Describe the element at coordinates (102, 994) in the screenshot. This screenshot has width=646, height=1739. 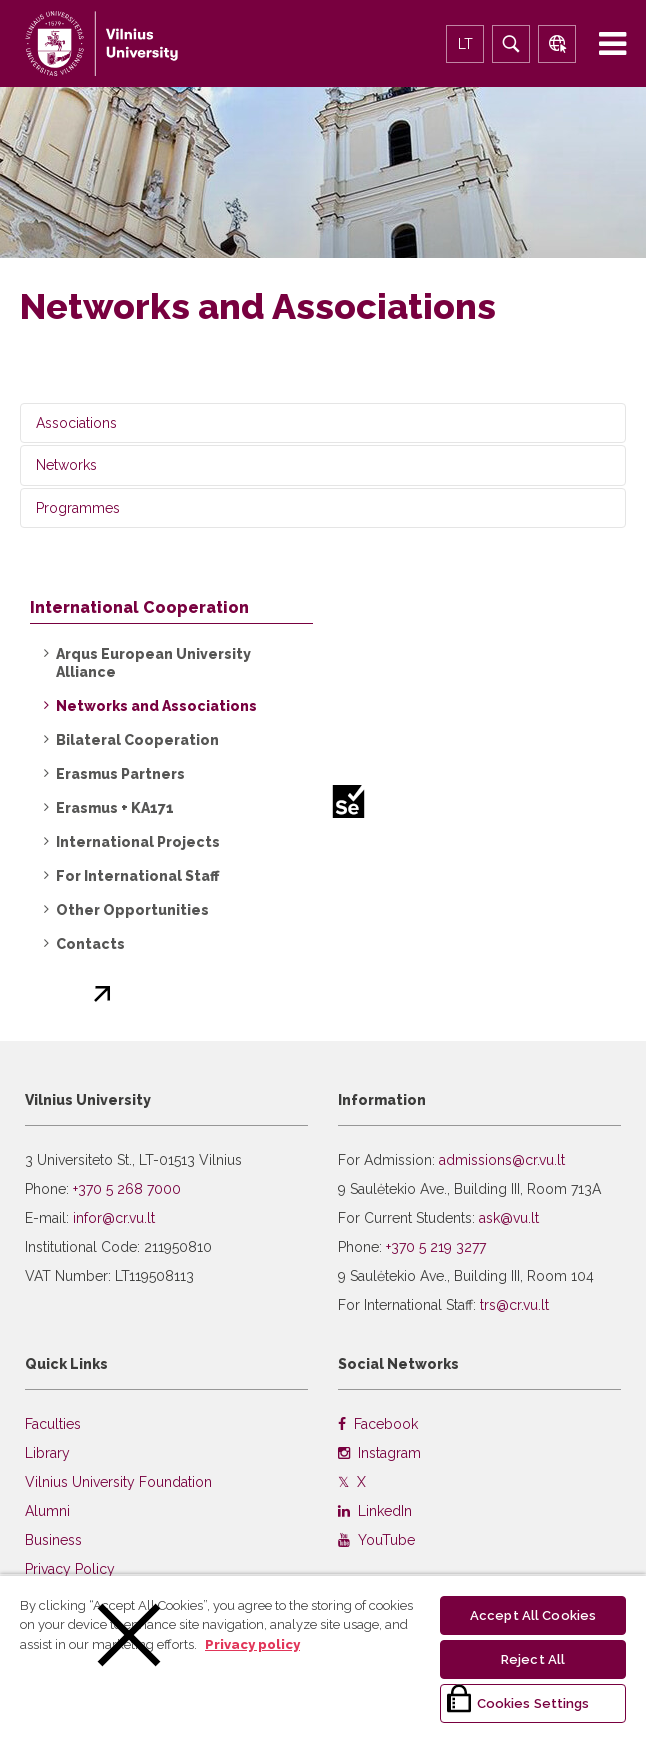
I see `open link in new tab or window` at that location.